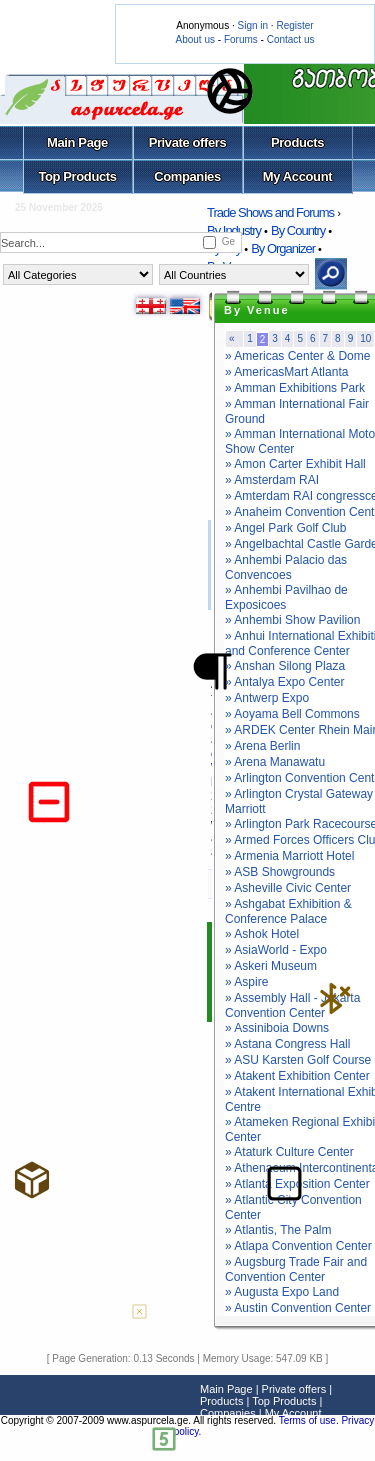  I want to click on access volleyball or beach sports content, so click(230, 91).